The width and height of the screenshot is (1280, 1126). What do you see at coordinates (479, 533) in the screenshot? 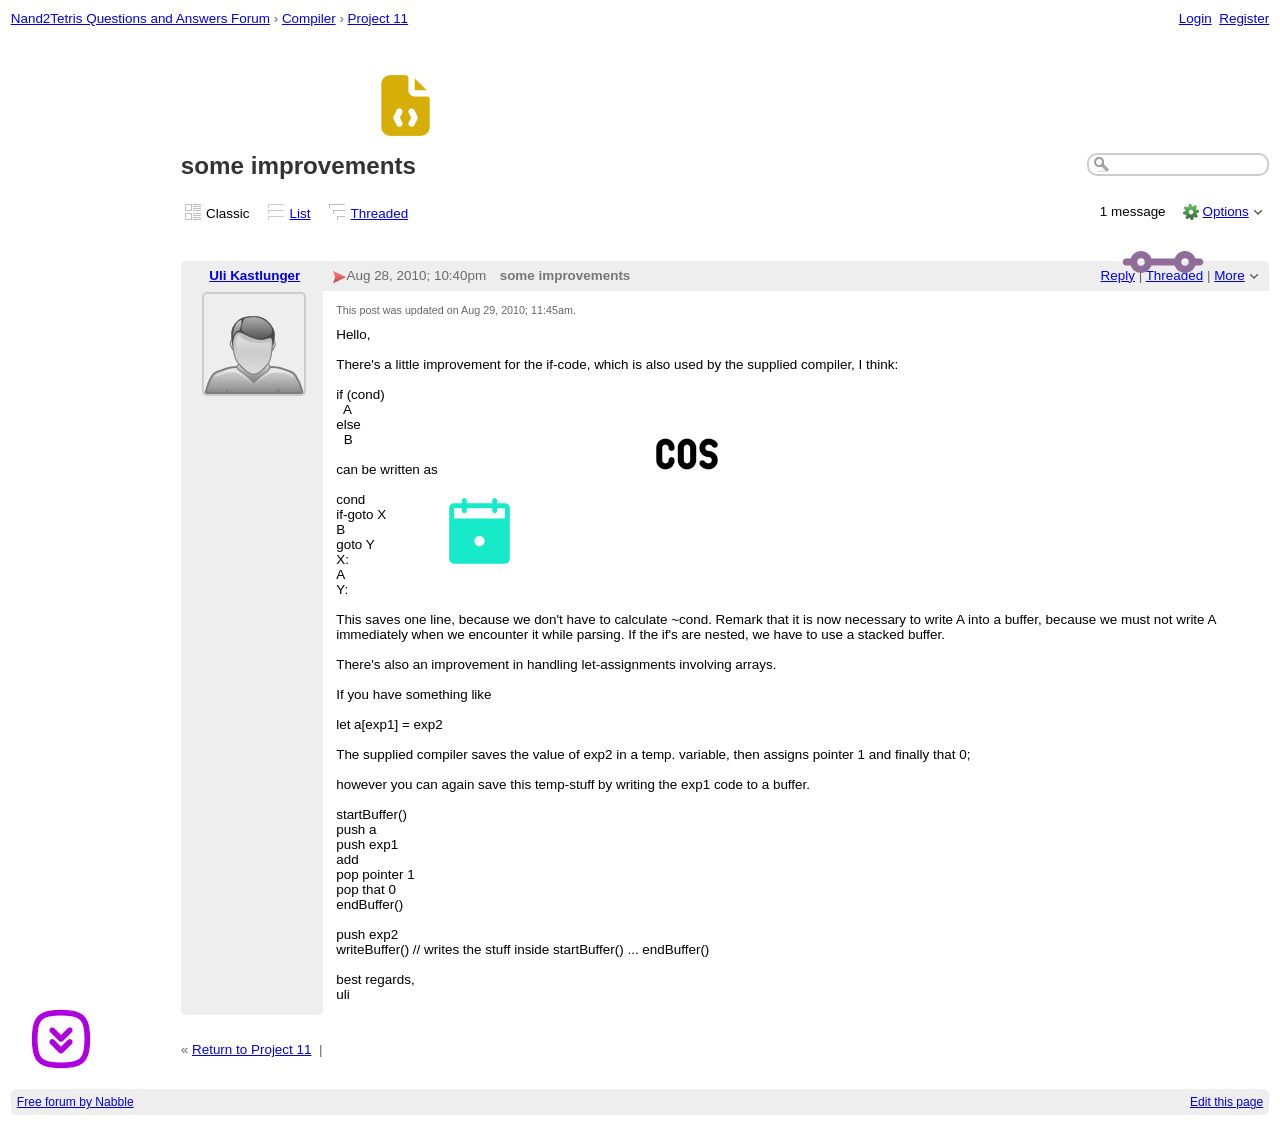
I see `calendar event or reminder pending` at bounding box center [479, 533].